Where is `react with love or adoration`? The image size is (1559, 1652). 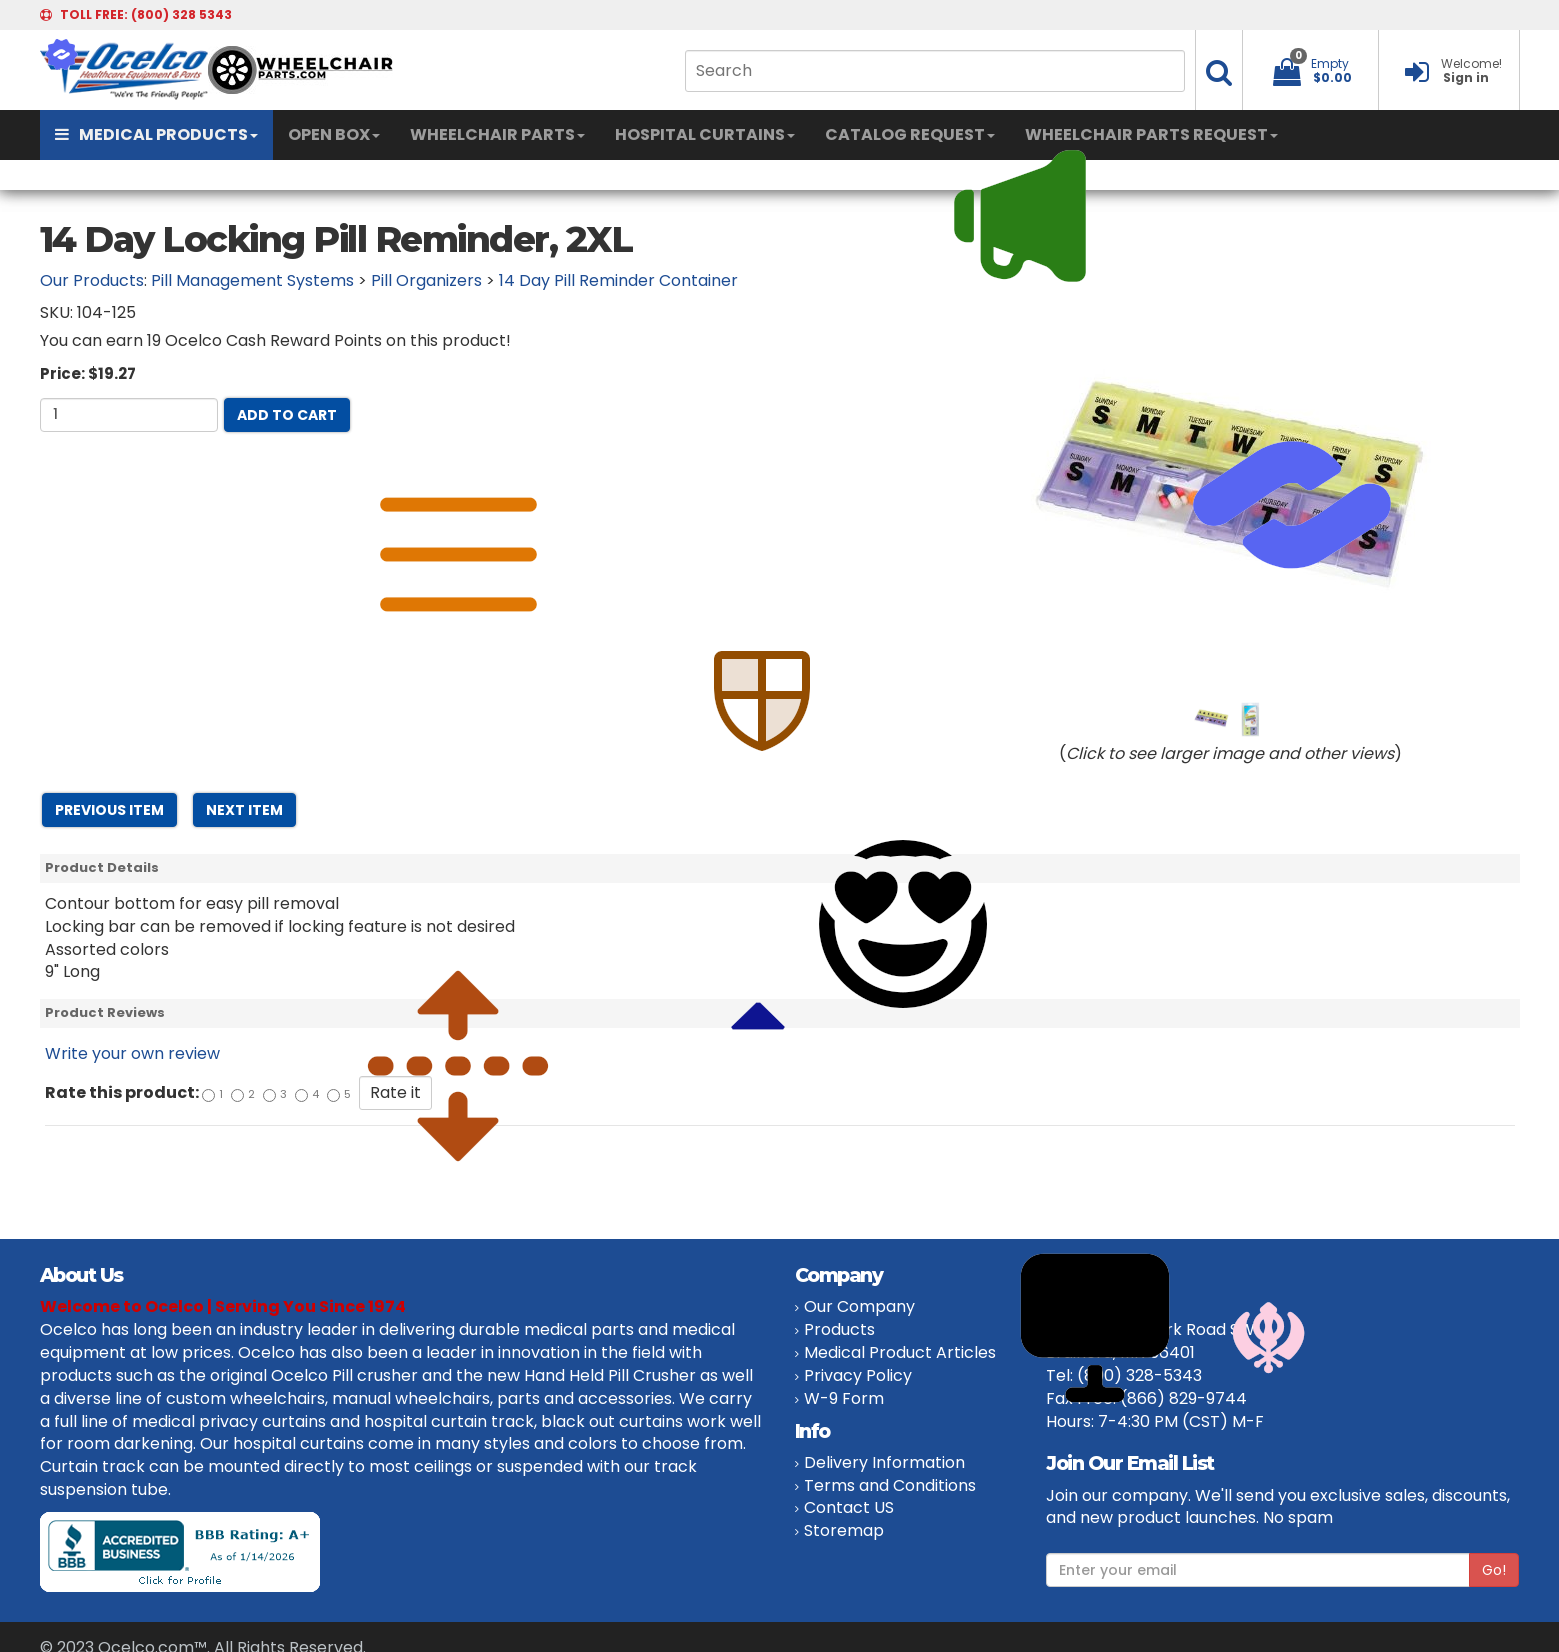 react with love or adoration is located at coordinates (903, 924).